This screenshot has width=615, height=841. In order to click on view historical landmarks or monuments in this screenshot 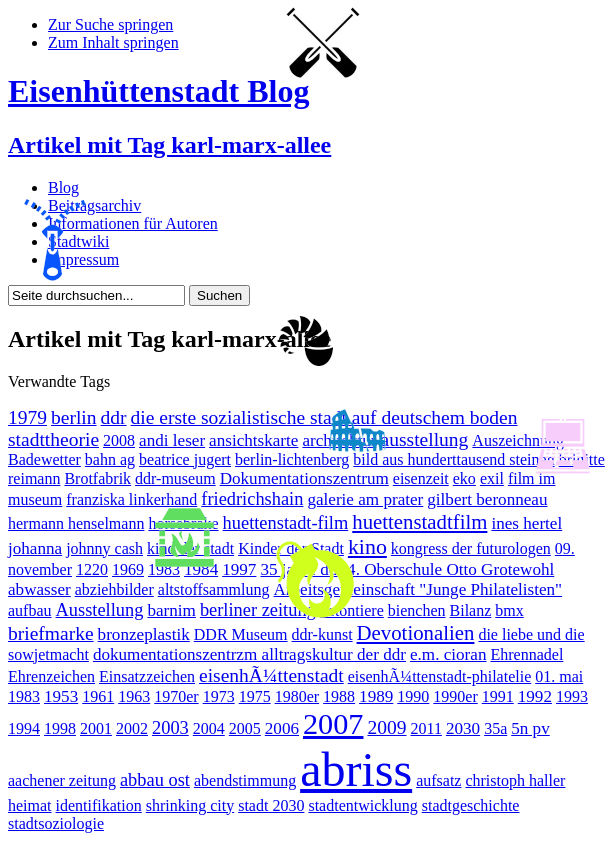, I will do `click(357, 430)`.